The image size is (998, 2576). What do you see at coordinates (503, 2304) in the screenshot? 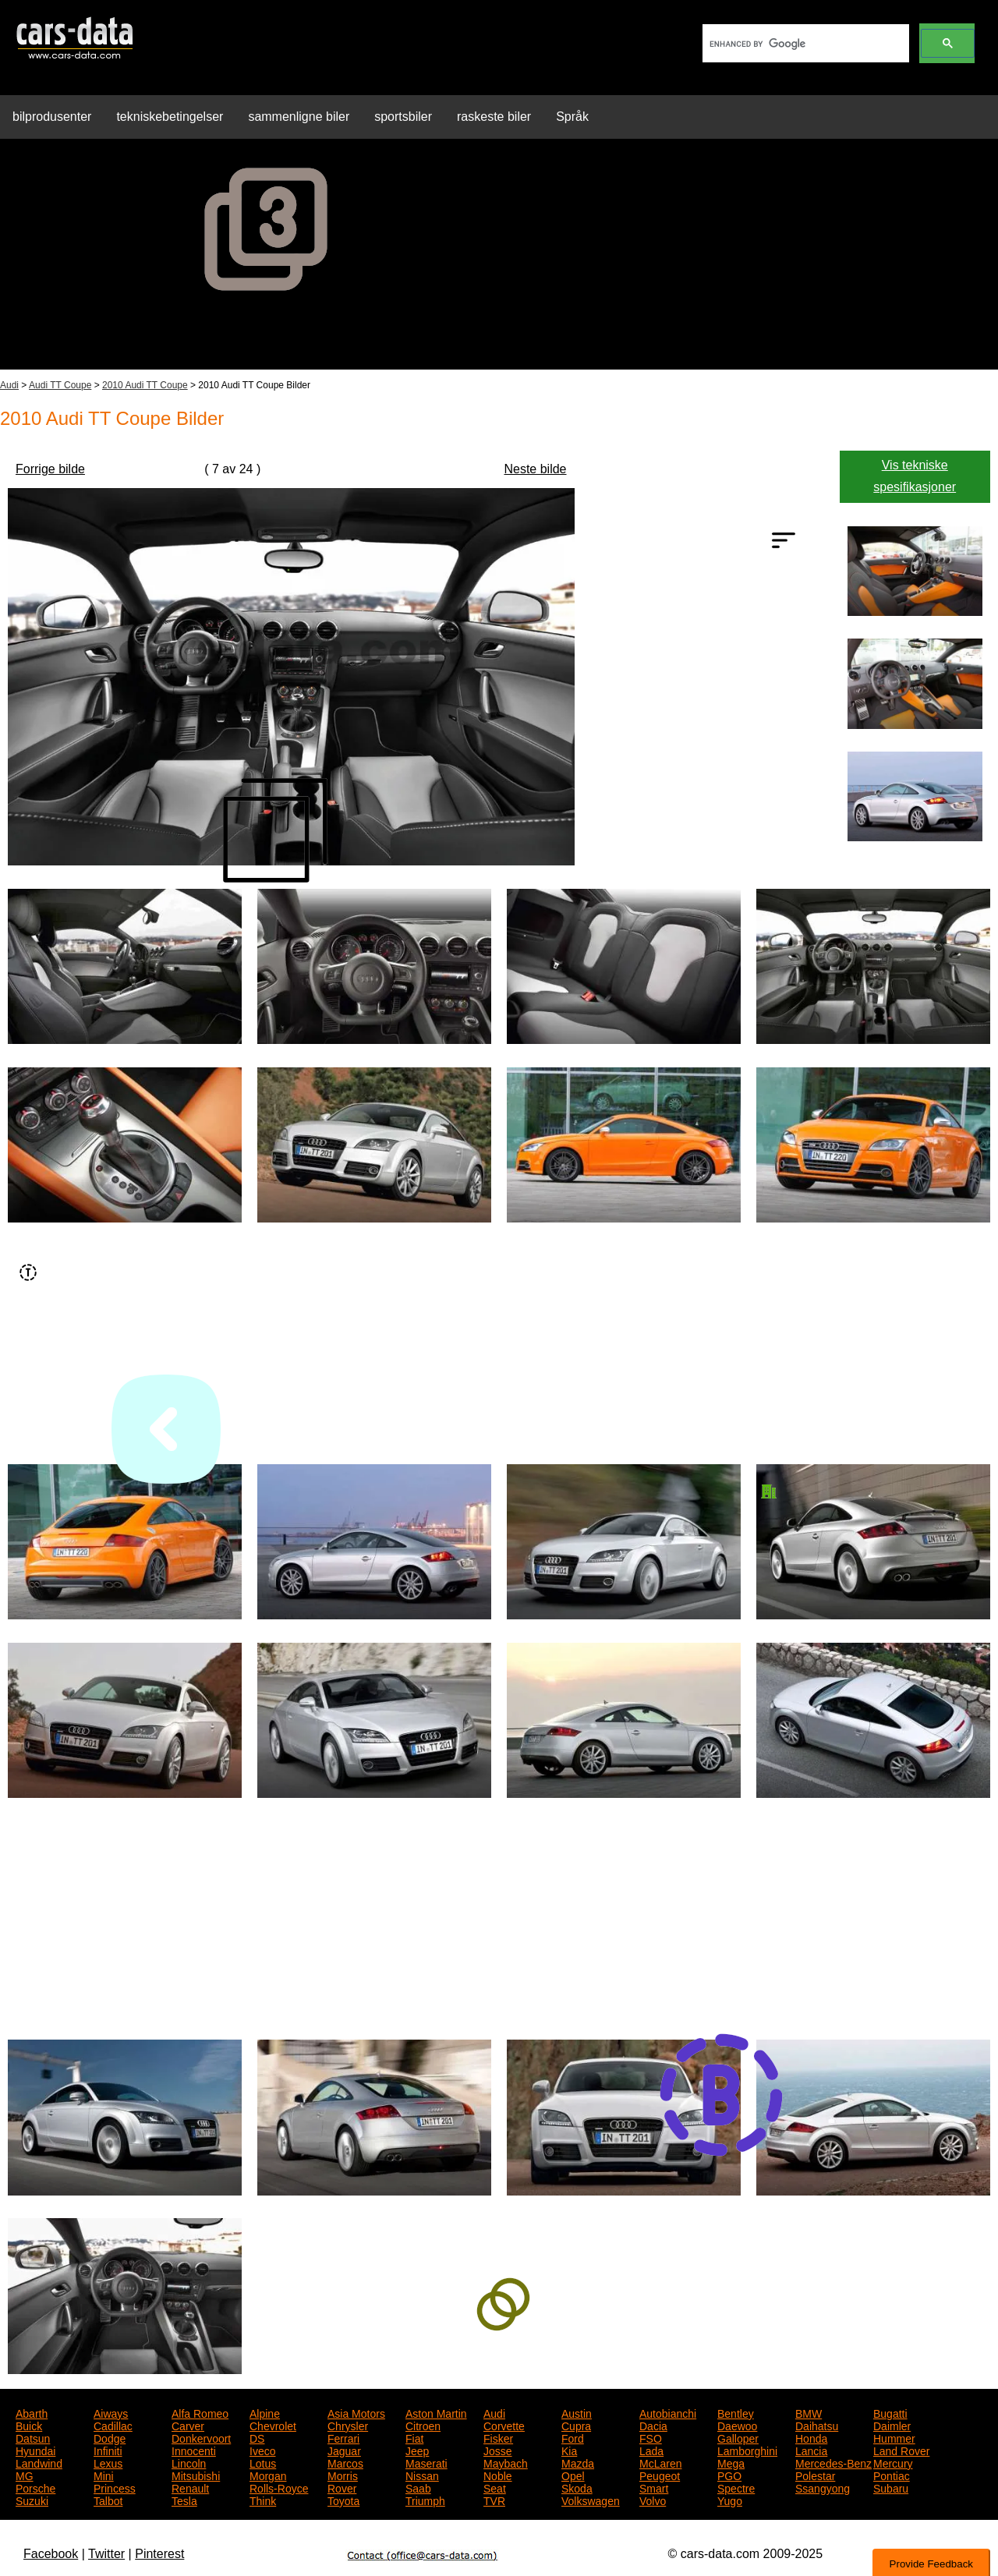
I see `toggle blend mode settings` at bounding box center [503, 2304].